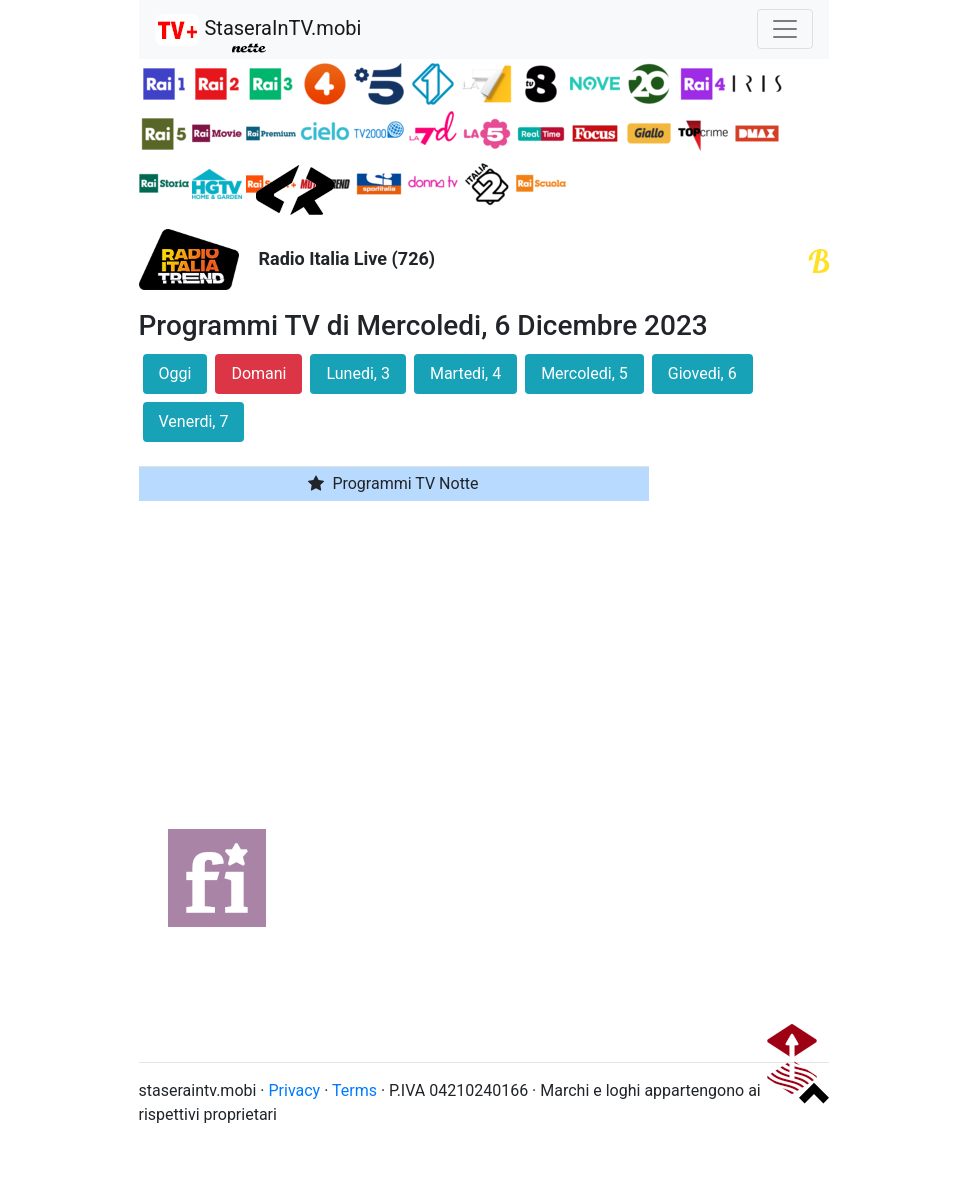 Image resolution: width=967 pixels, height=1183 pixels. What do you see at coordinates (217, 878) in the screenshot?
I see `fonticons brand logo` at bounding box center [217, 878].